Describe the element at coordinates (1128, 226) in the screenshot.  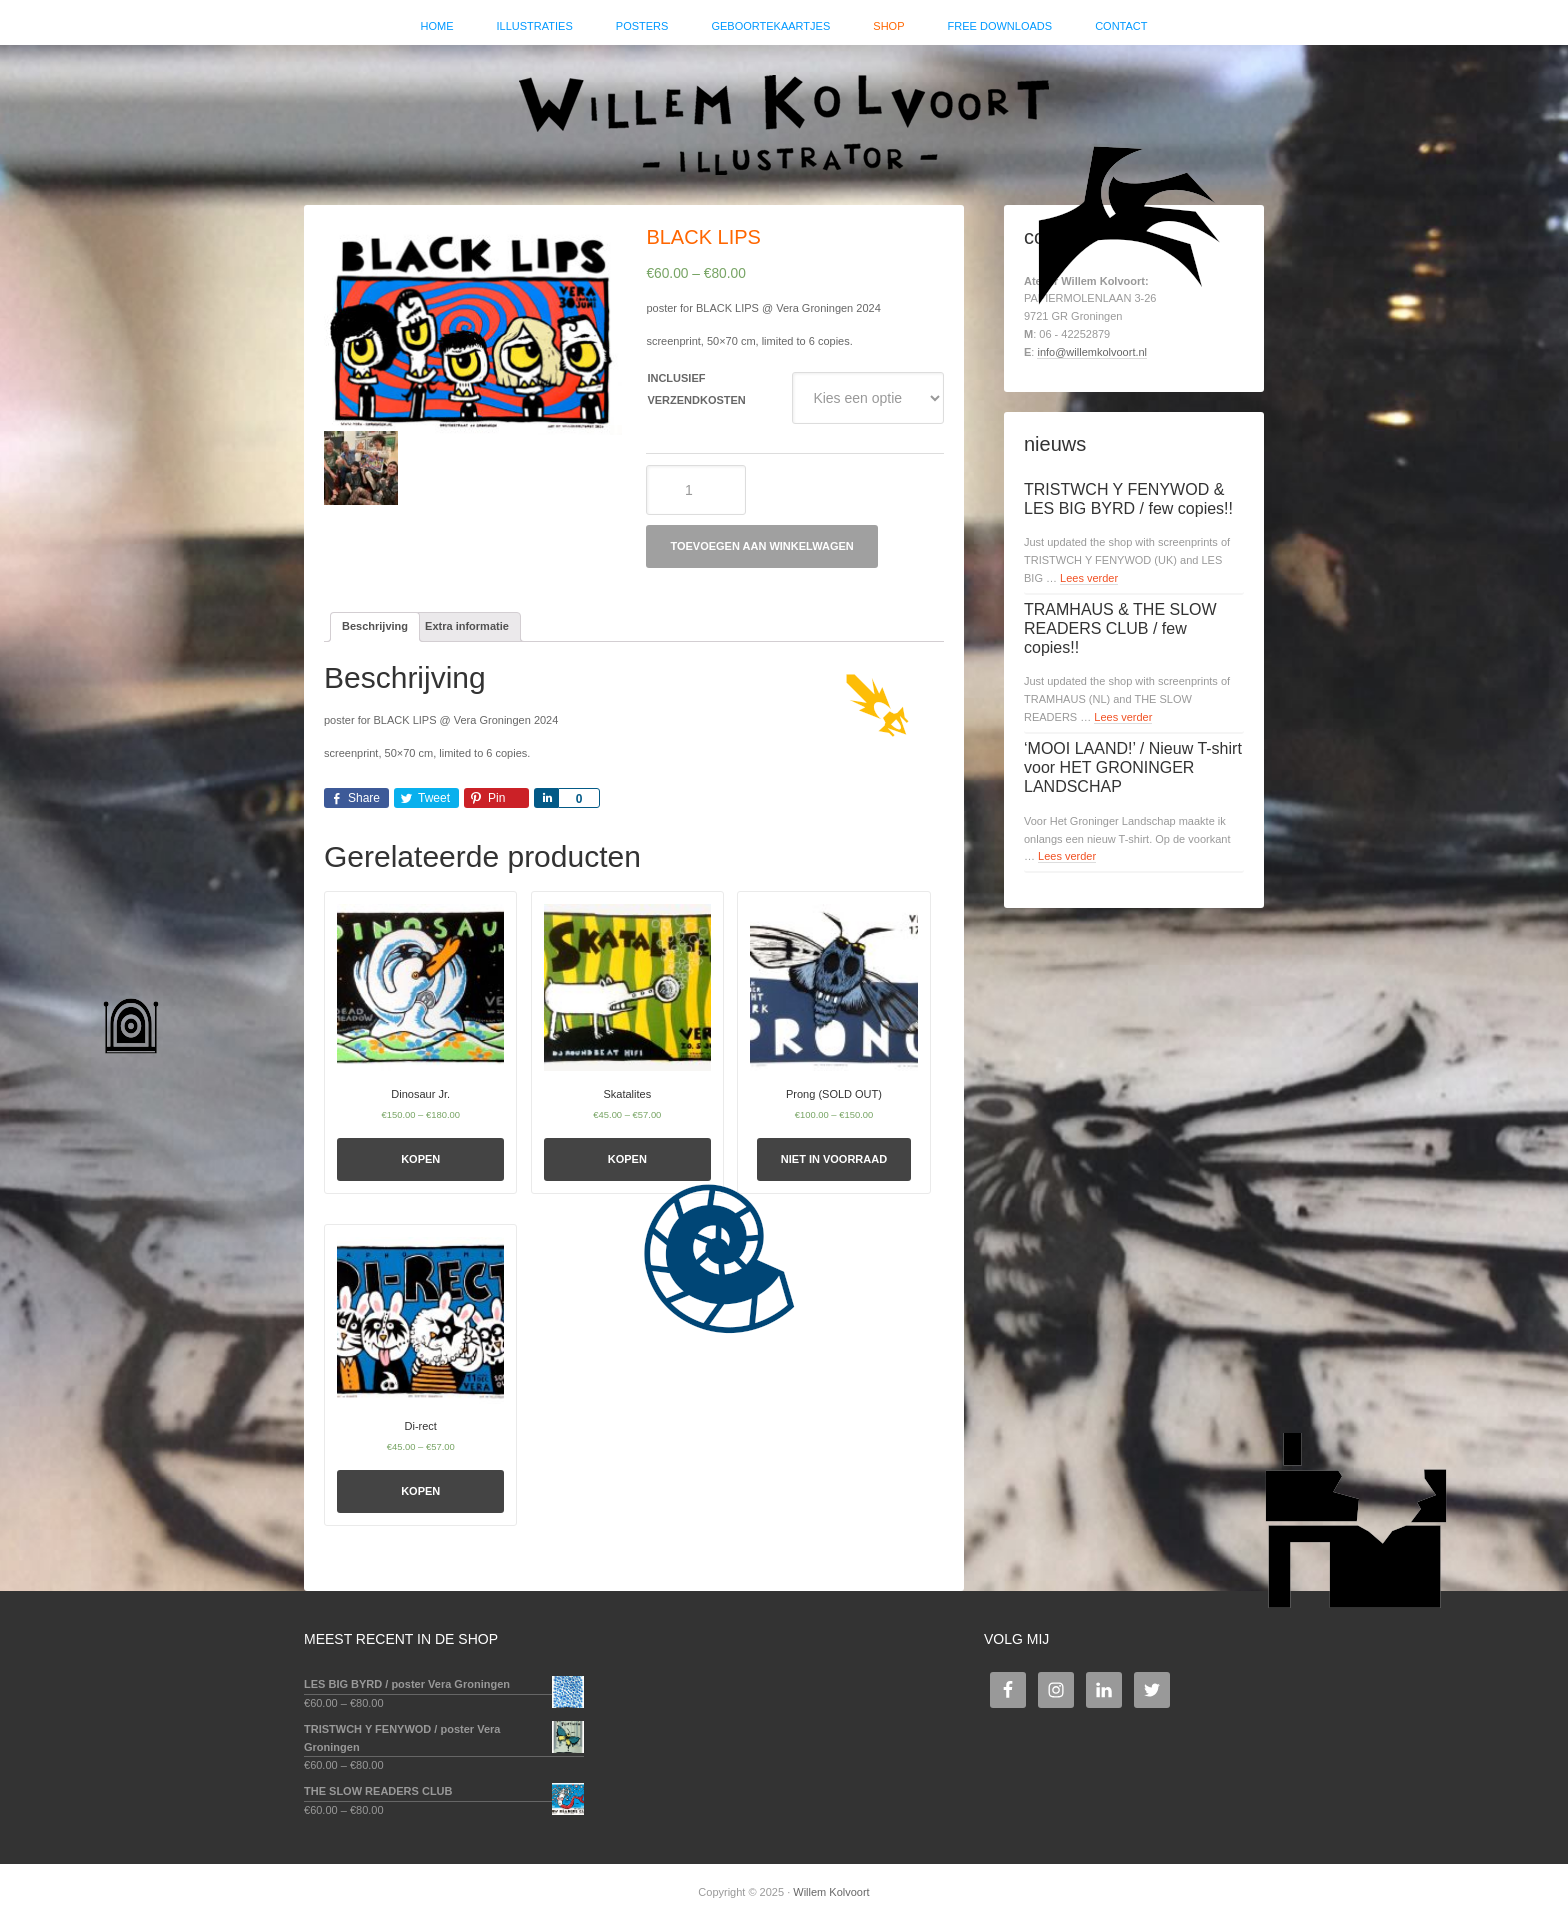
I see `select evil or dark faction in game` at that location.